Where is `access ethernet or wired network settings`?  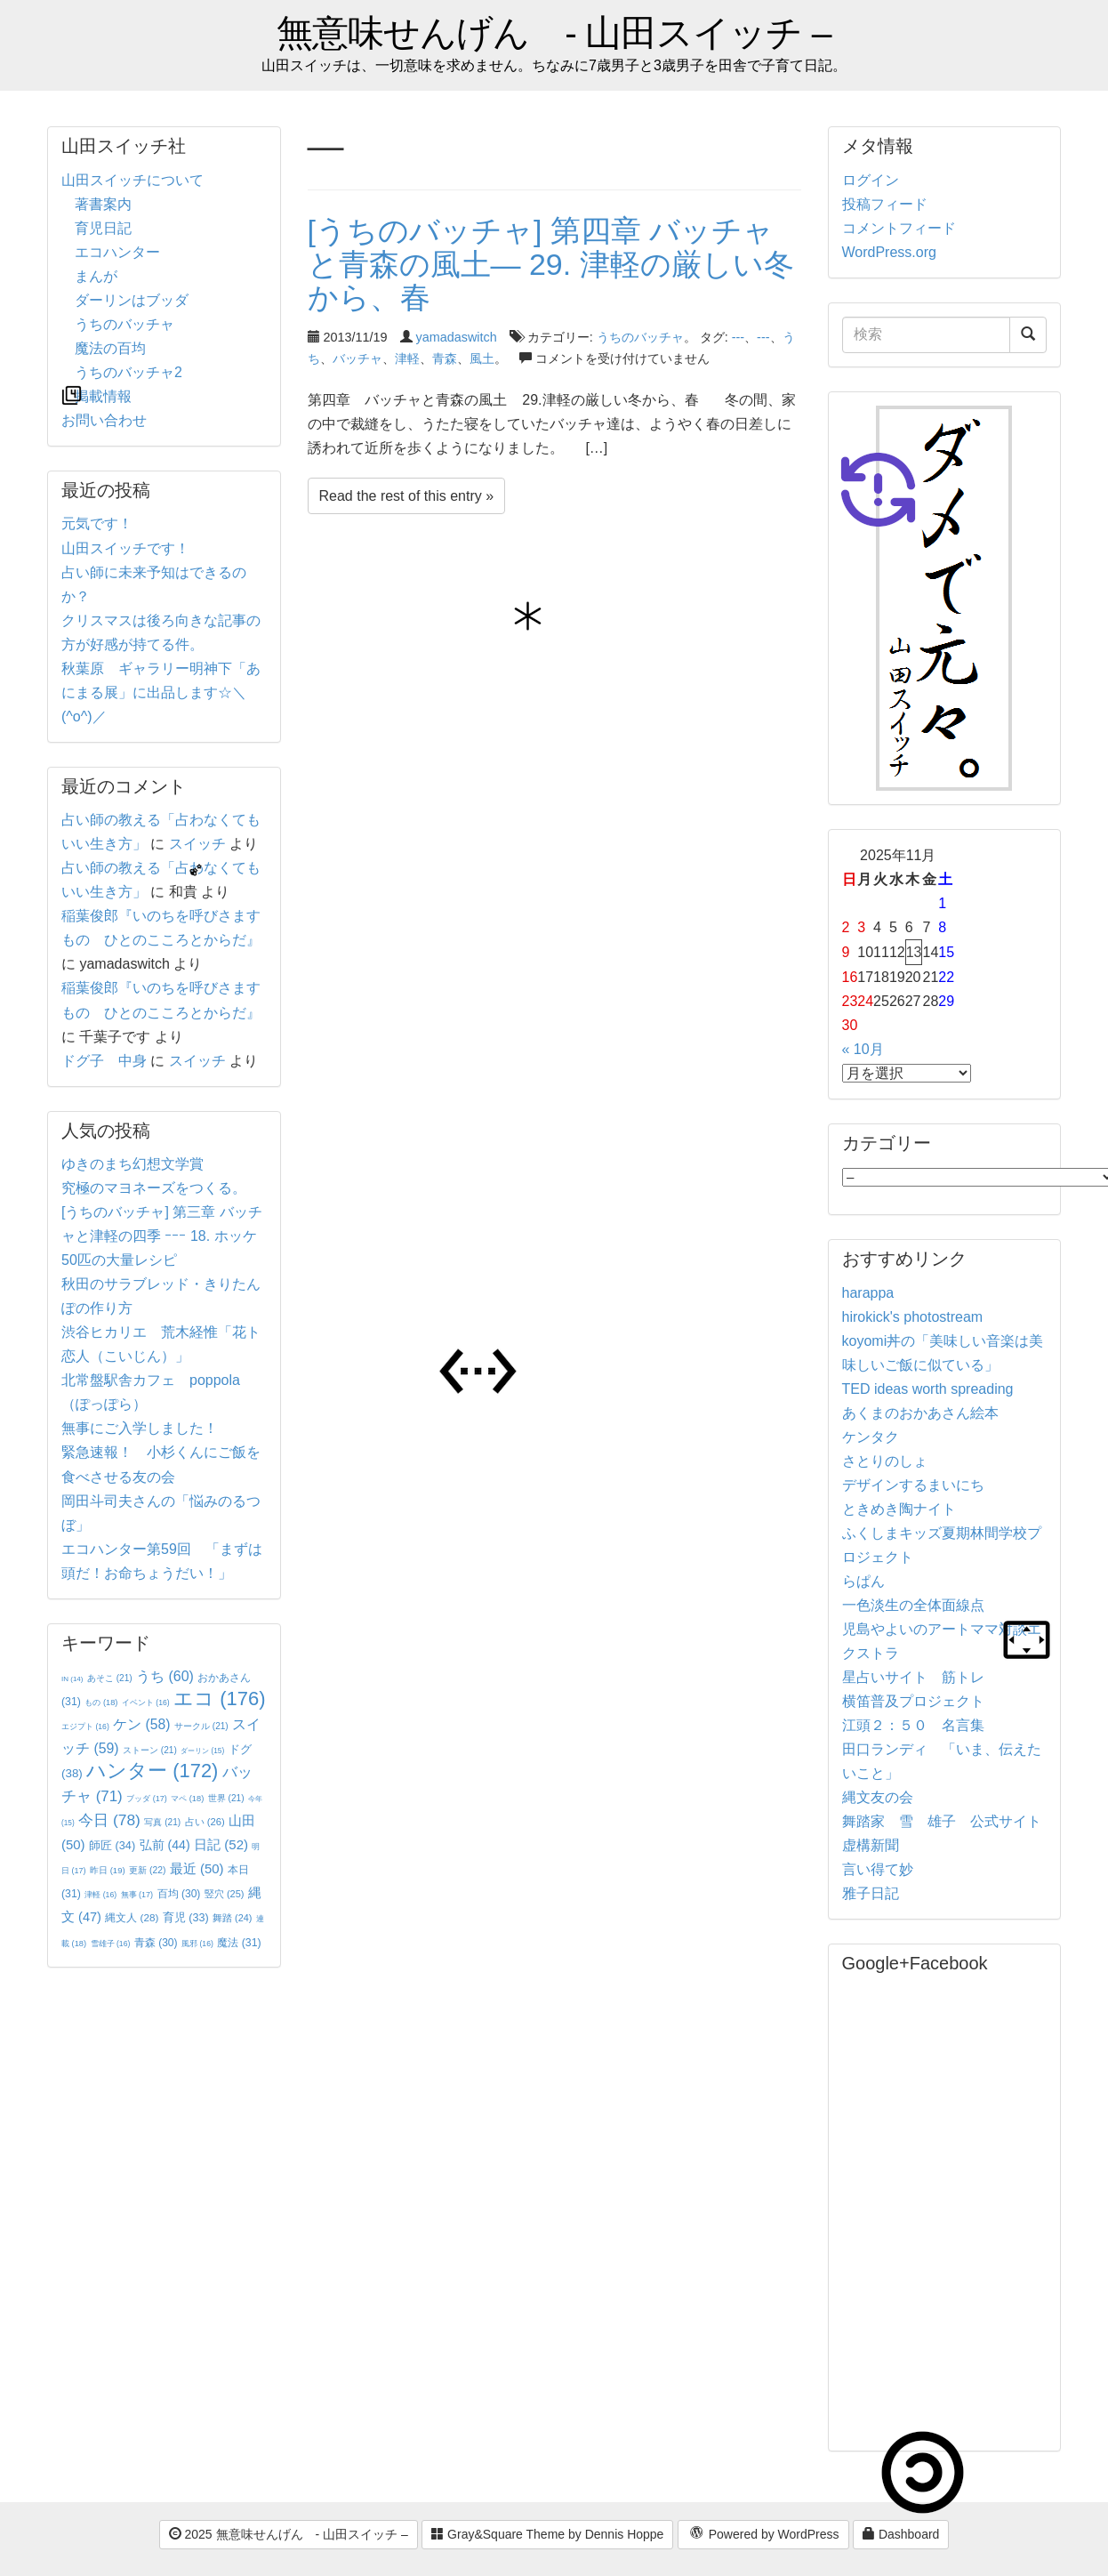 access ethernet or wired network settings is located at coordinates (478, 1371).